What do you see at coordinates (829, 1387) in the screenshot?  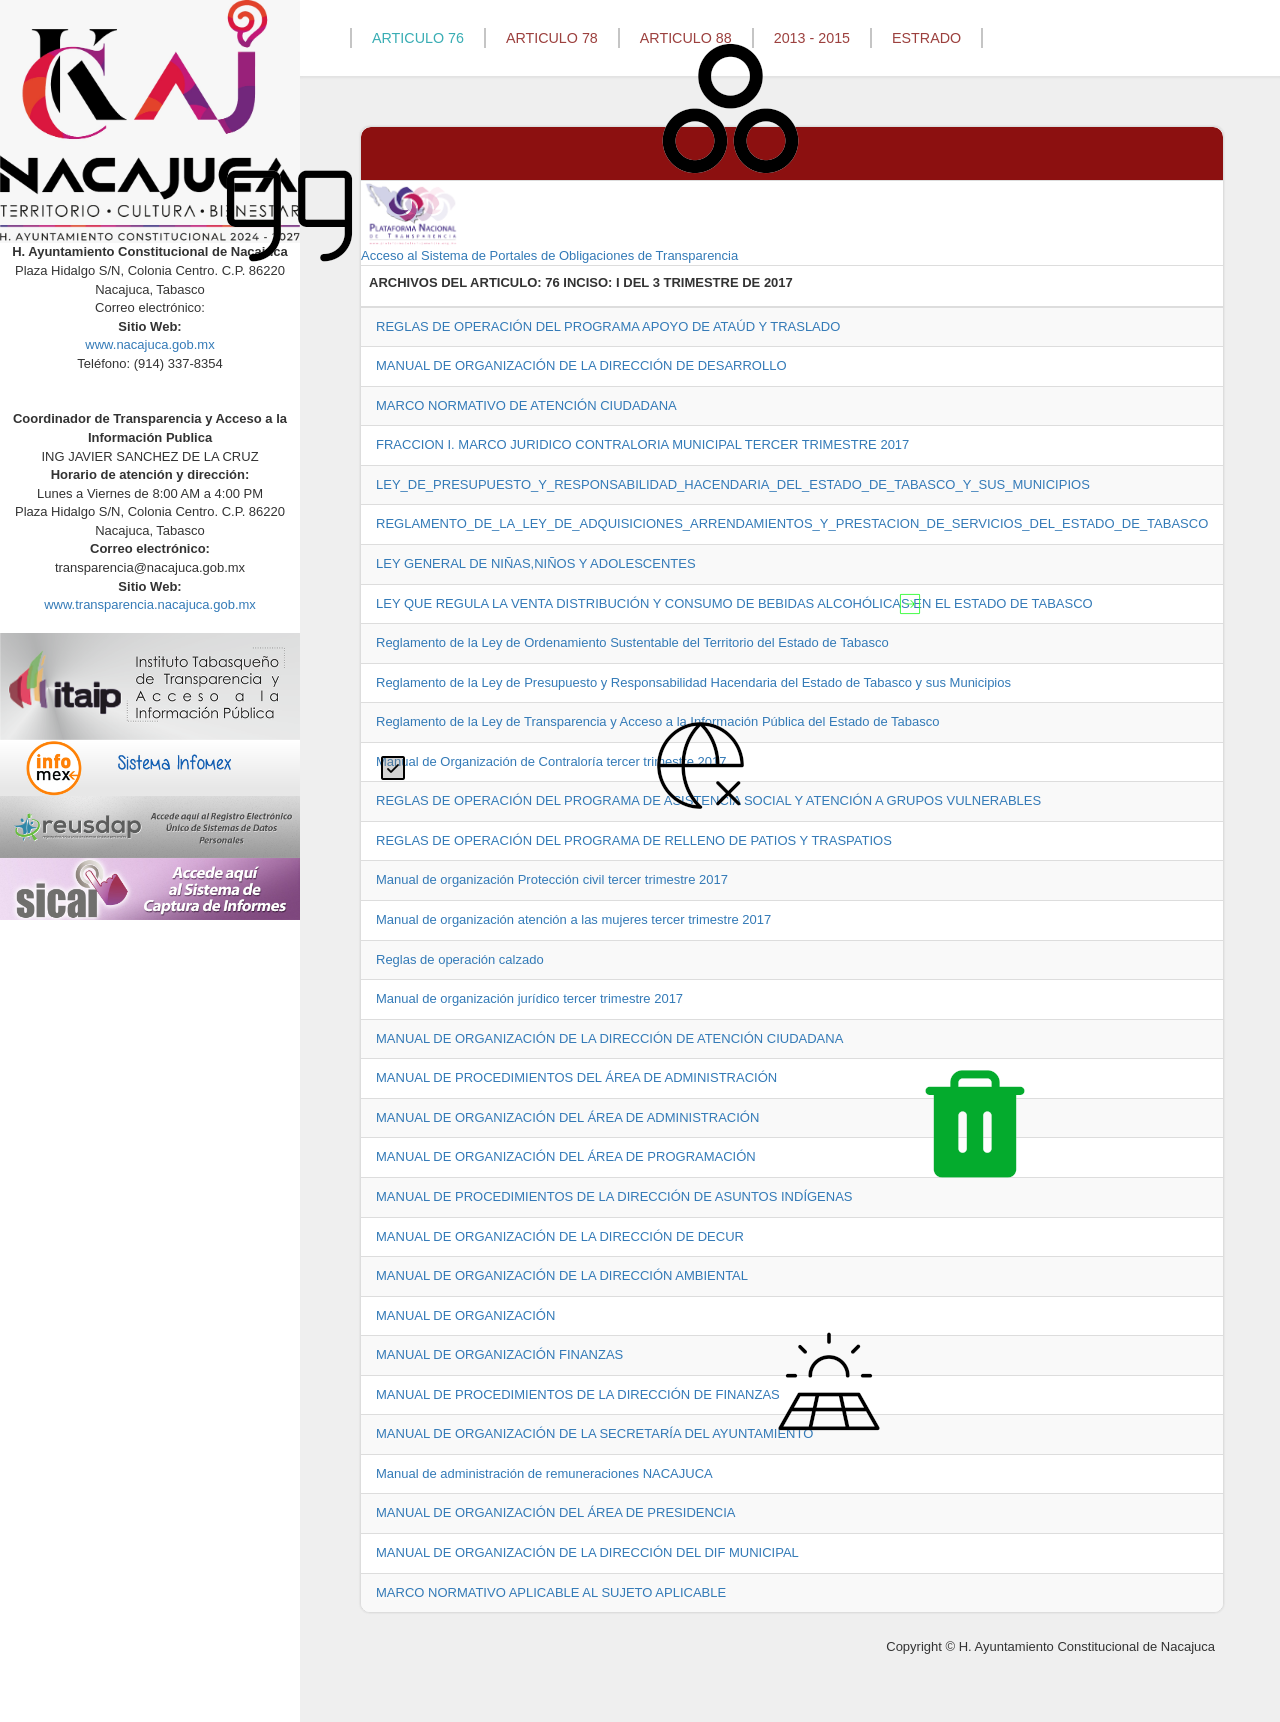 I see `access solar energy settings` at bounding box center [829, 1387].